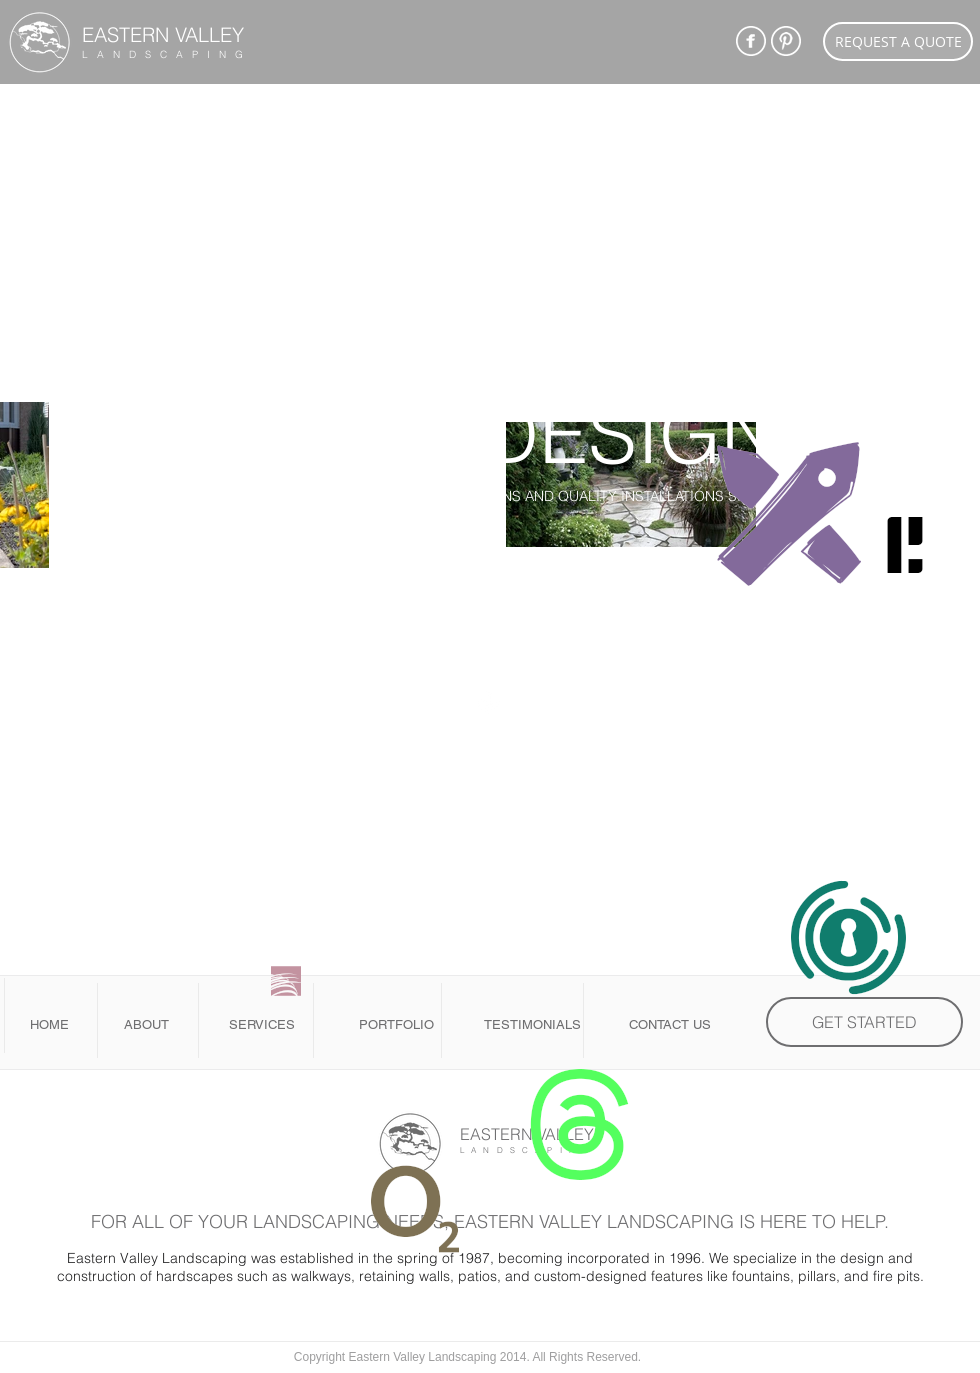 This screenshot has width=980, height=1373. What do you see at coordinates (286, 981) in the screenshot?
I see `open the Copa Airlines app` at bounding box center [286, 981].